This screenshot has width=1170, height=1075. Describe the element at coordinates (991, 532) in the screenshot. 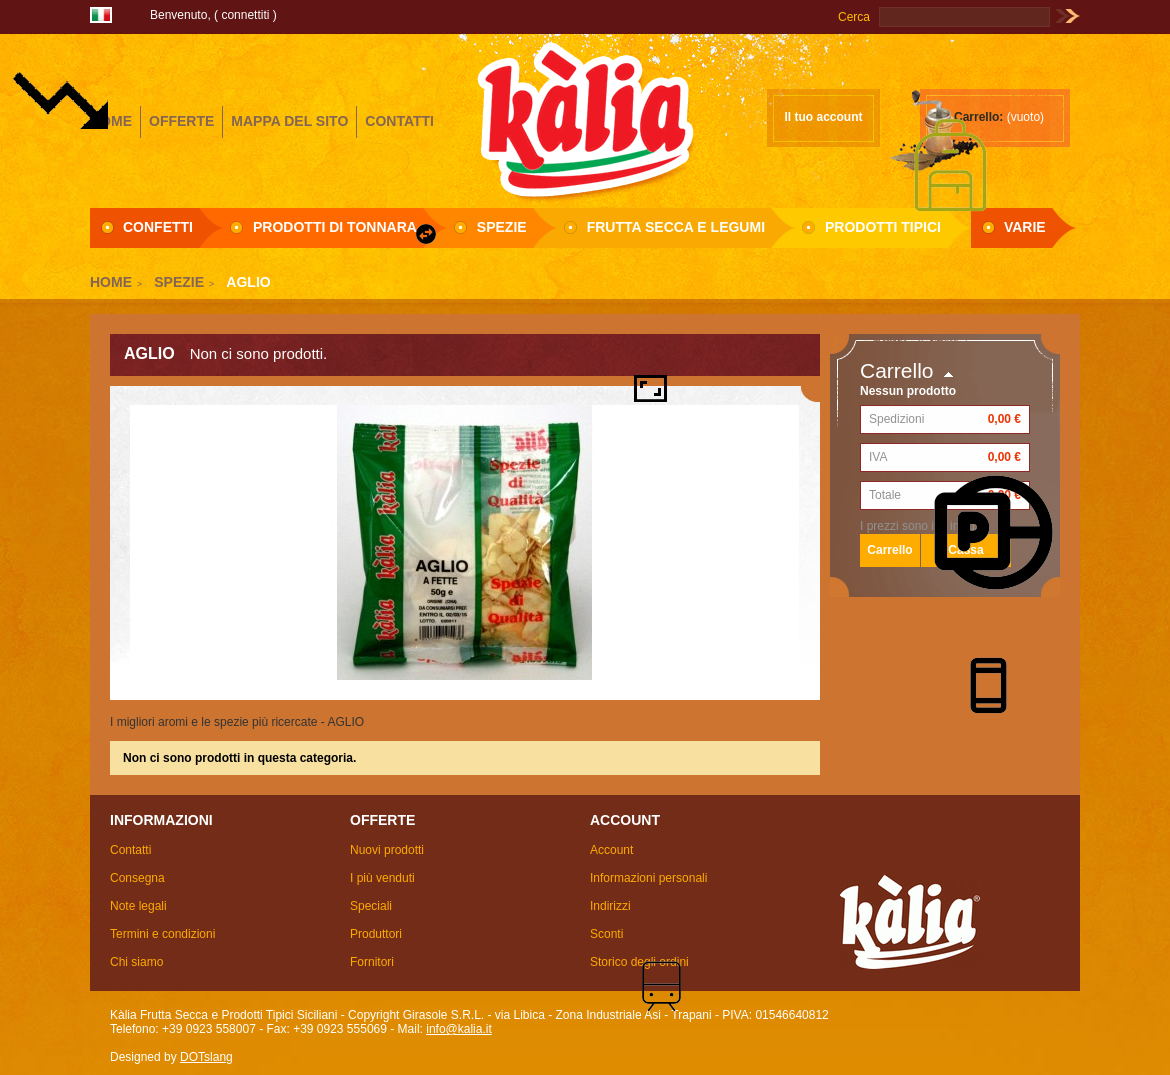

I see `open Microsoft PowerPoint` at that location.